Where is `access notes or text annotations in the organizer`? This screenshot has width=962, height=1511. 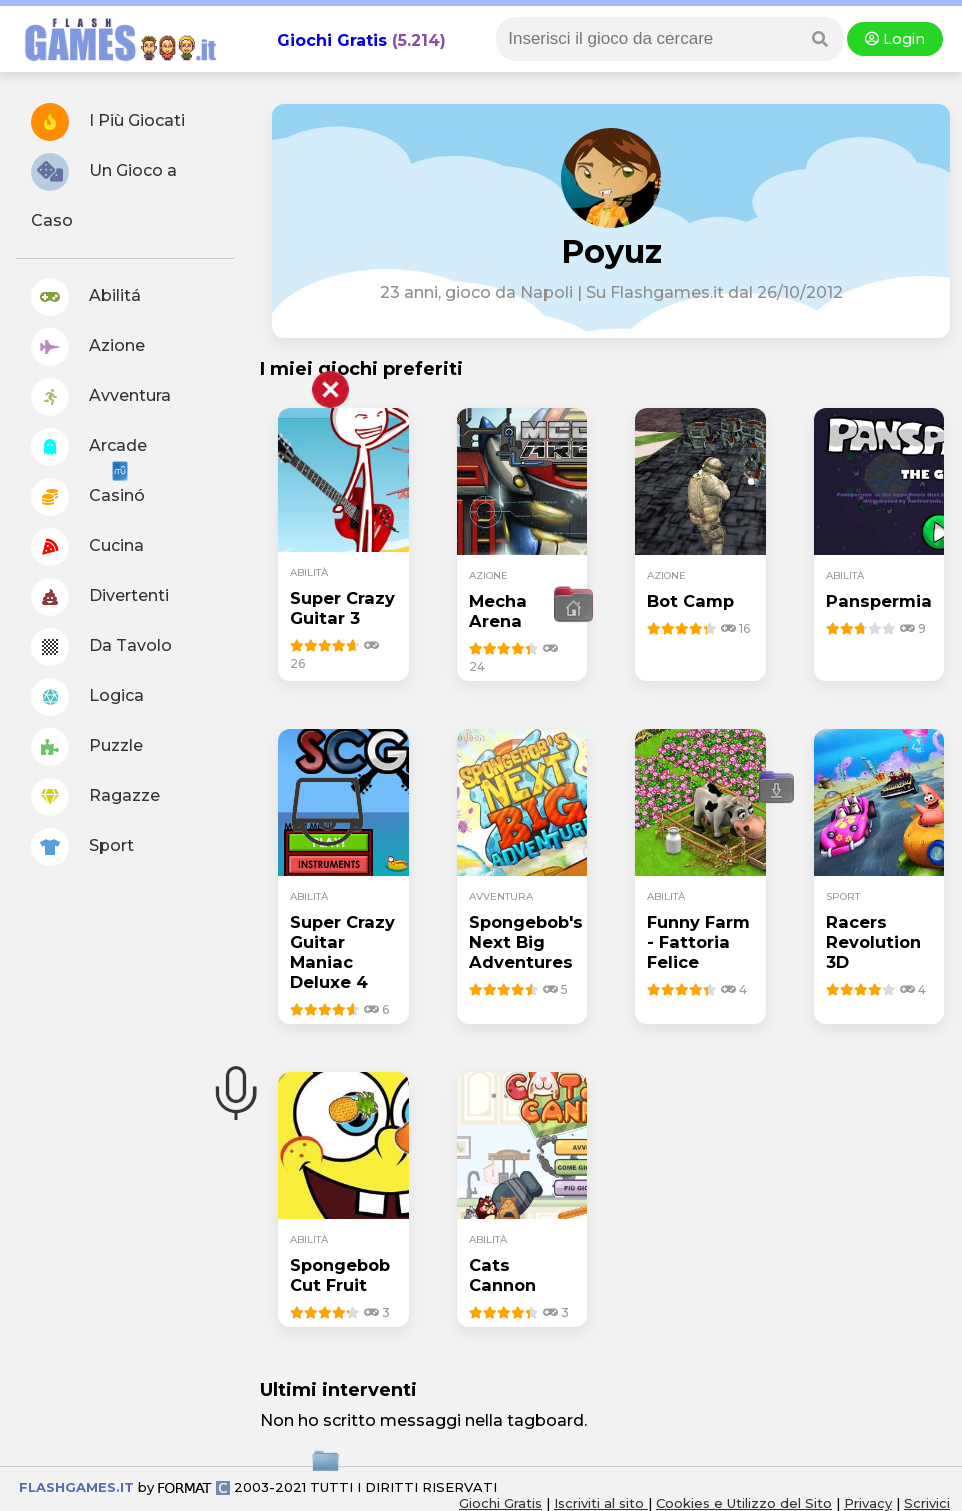
access notes or text annotations in the organizer is located at coordinates (325, 1461).